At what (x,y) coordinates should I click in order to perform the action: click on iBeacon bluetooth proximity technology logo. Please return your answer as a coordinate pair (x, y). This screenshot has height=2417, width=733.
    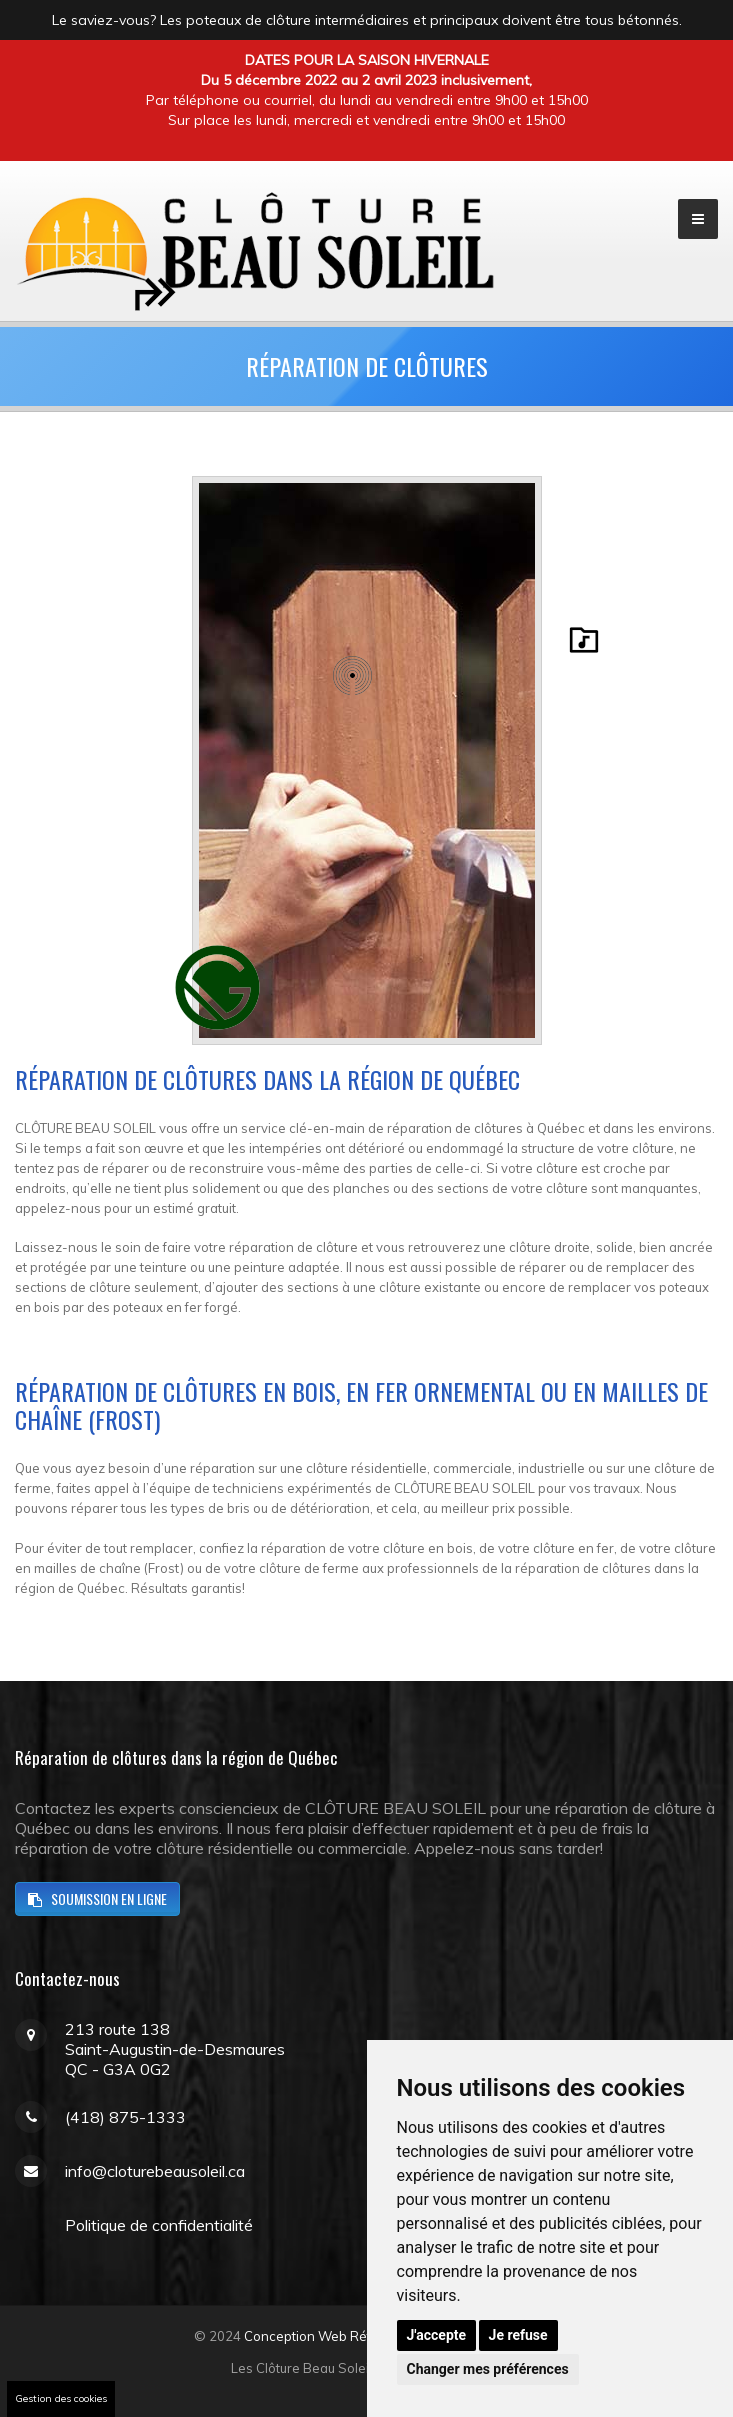
    Looking at the image, I should click on (352, 675).